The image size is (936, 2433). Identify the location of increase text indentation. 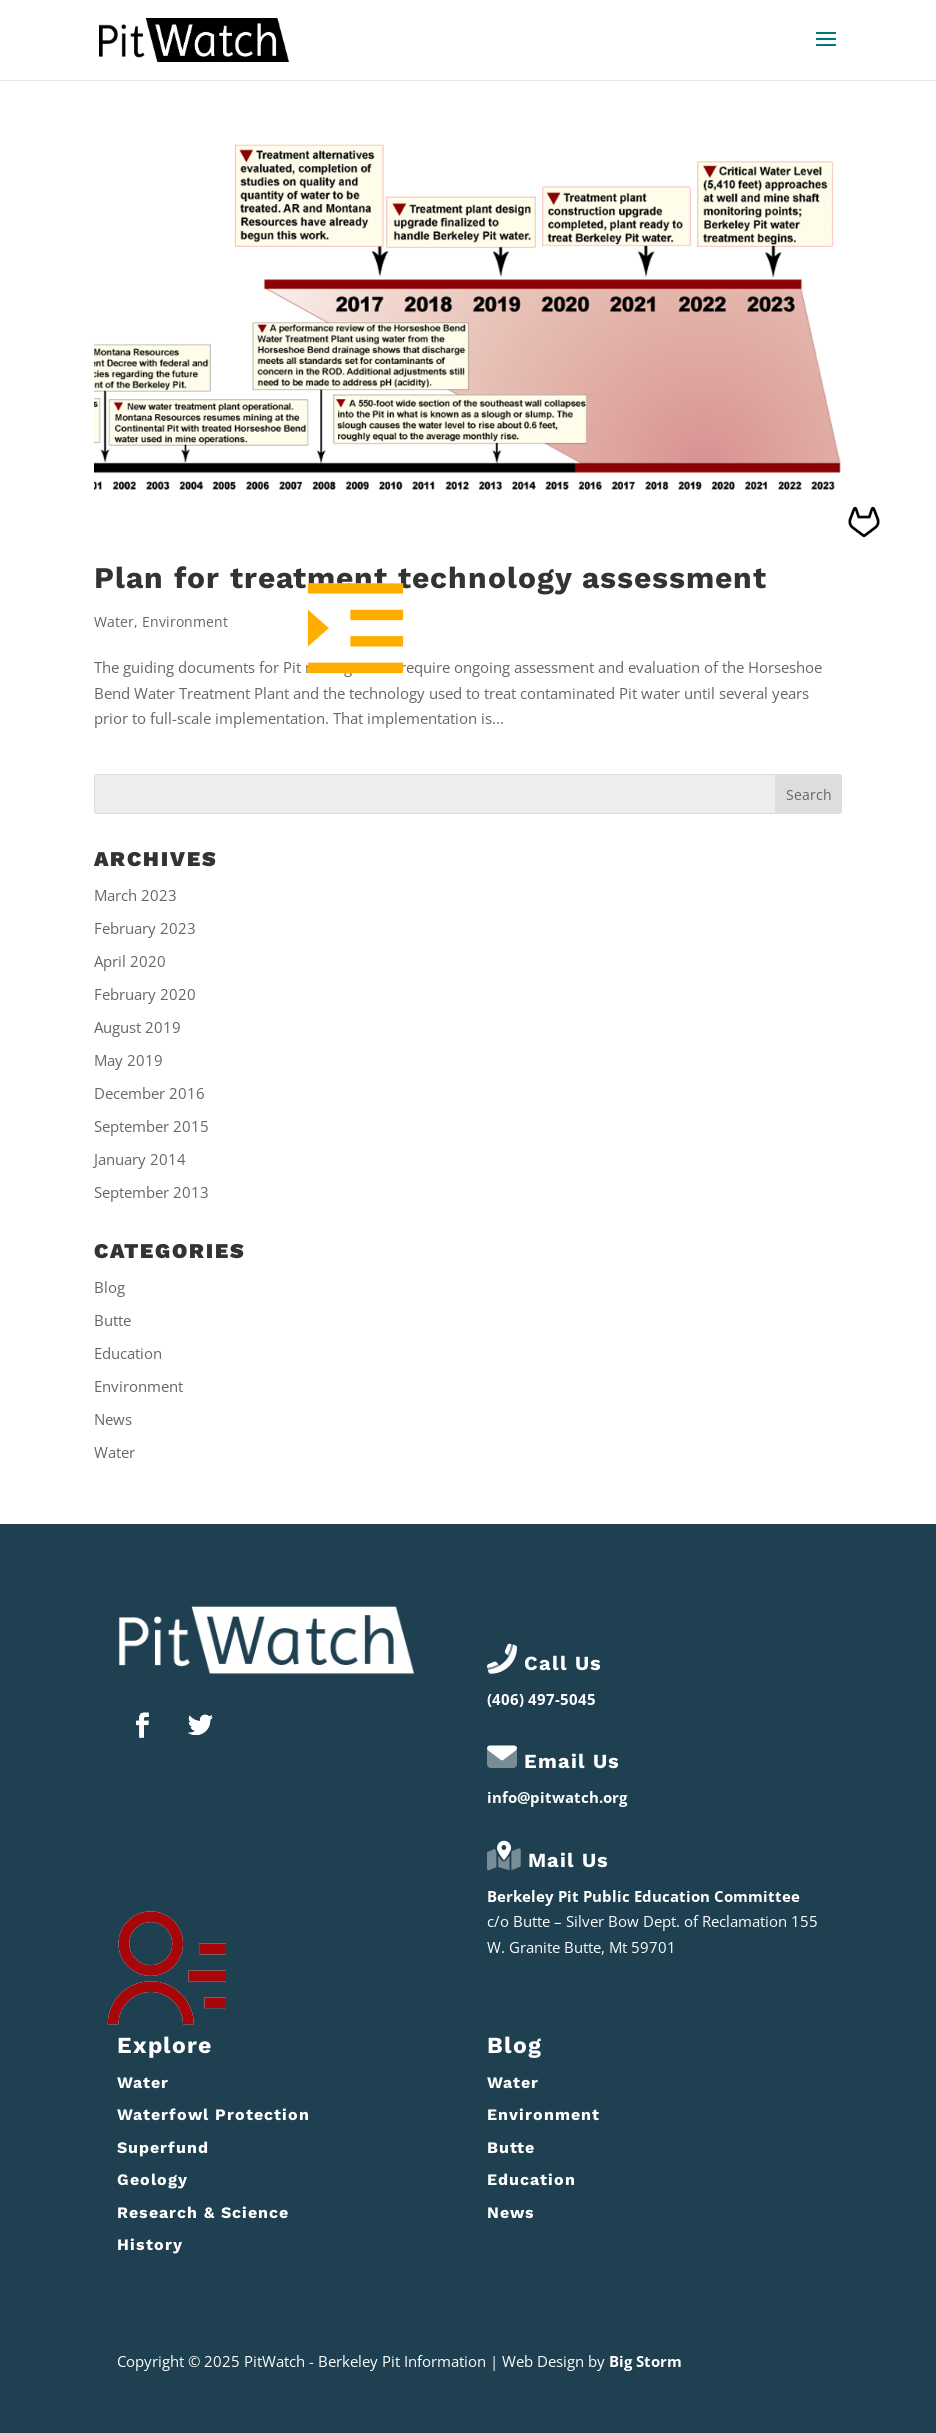
(355, 625).